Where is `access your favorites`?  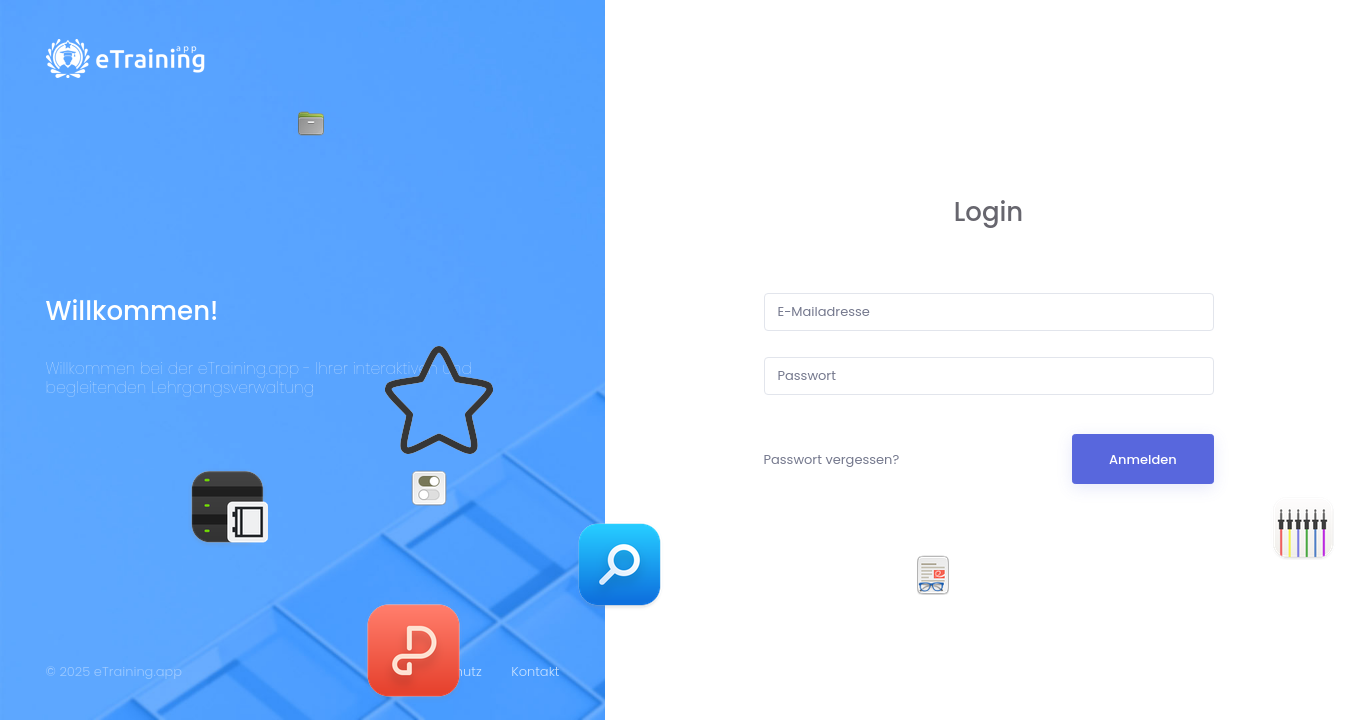
access your favorites is located at coordinates (439, 400).